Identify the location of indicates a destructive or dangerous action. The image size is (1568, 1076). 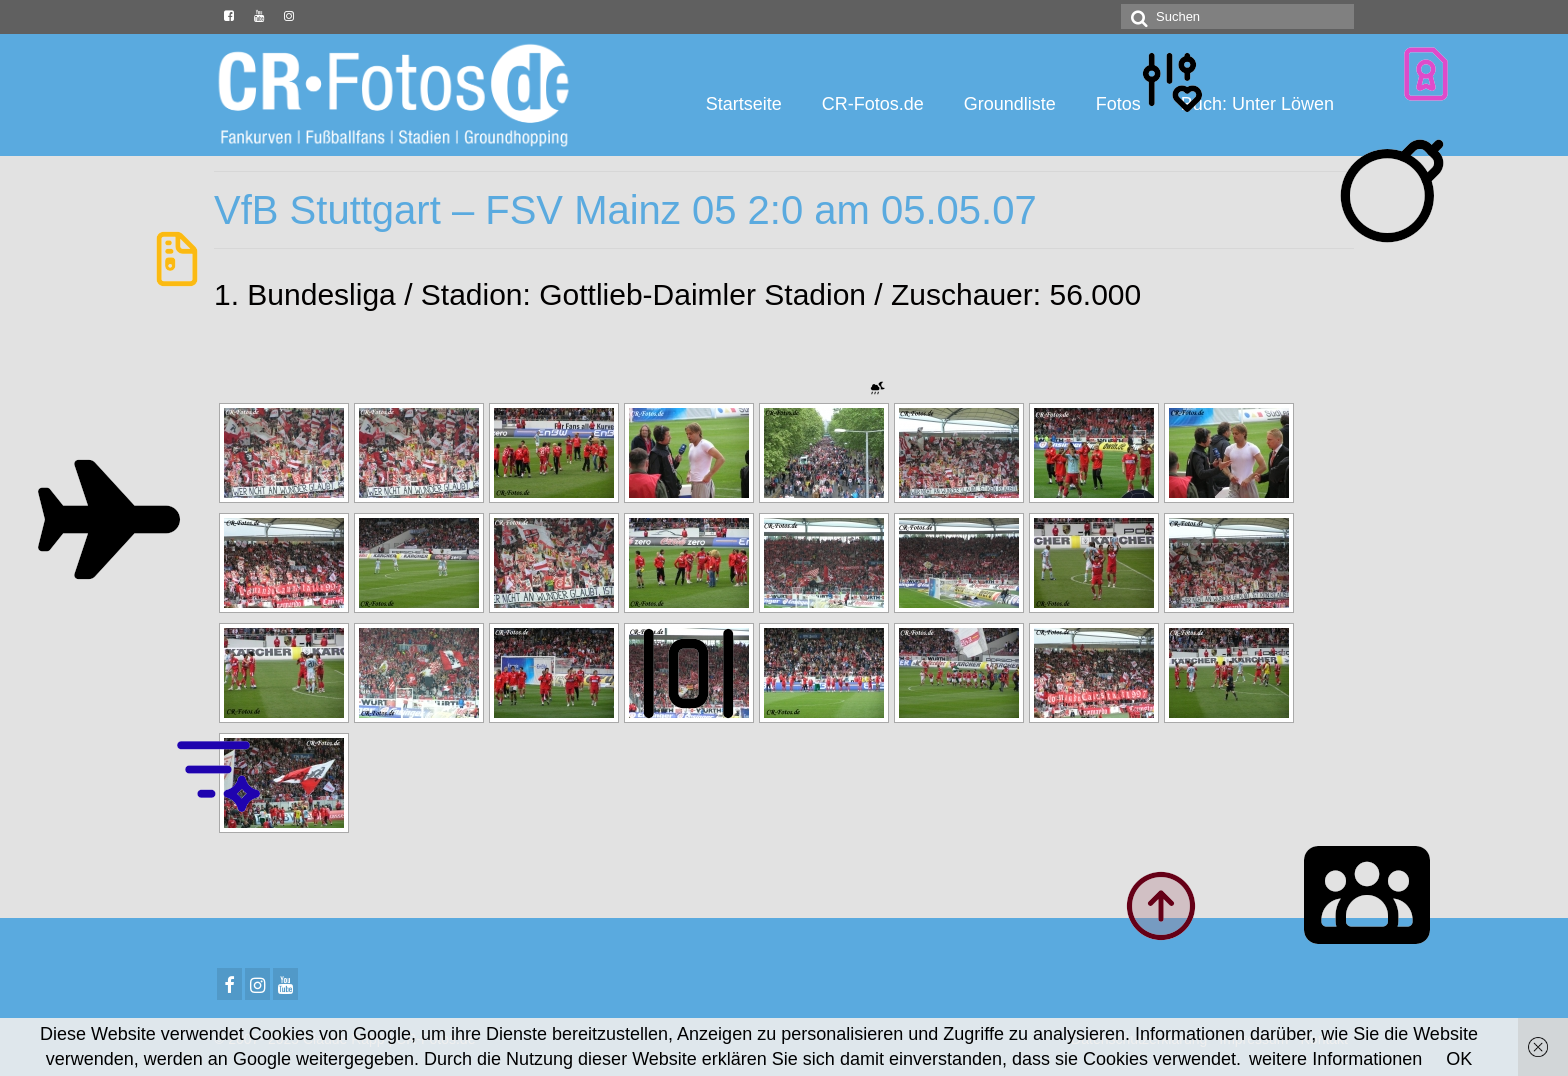
(1392, 191).